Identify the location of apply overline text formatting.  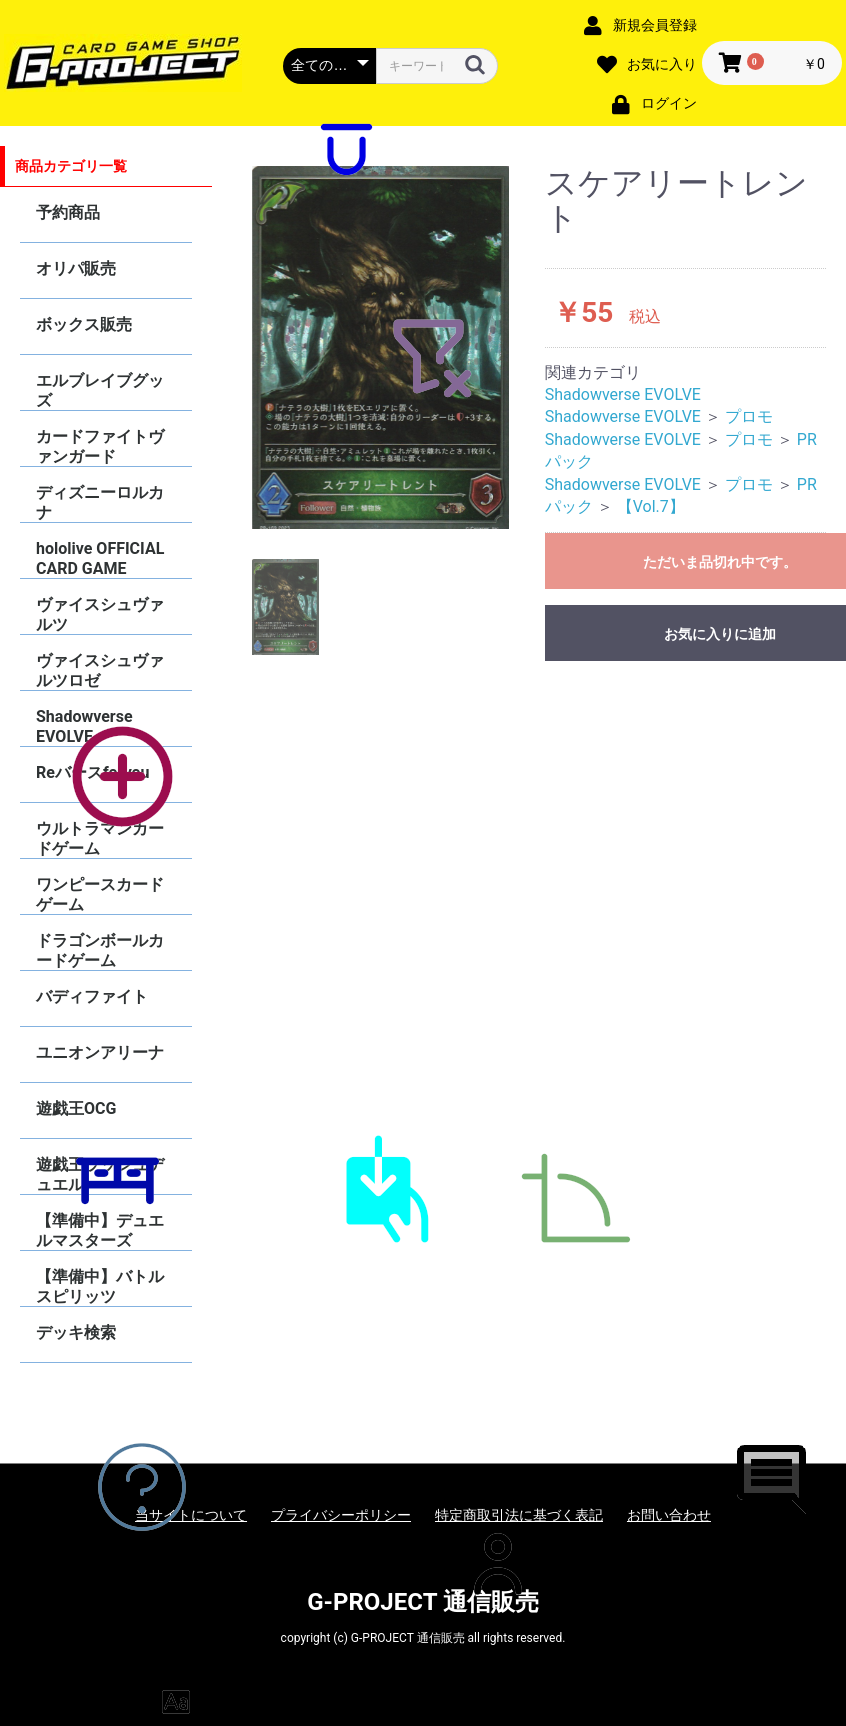
(346, 149).